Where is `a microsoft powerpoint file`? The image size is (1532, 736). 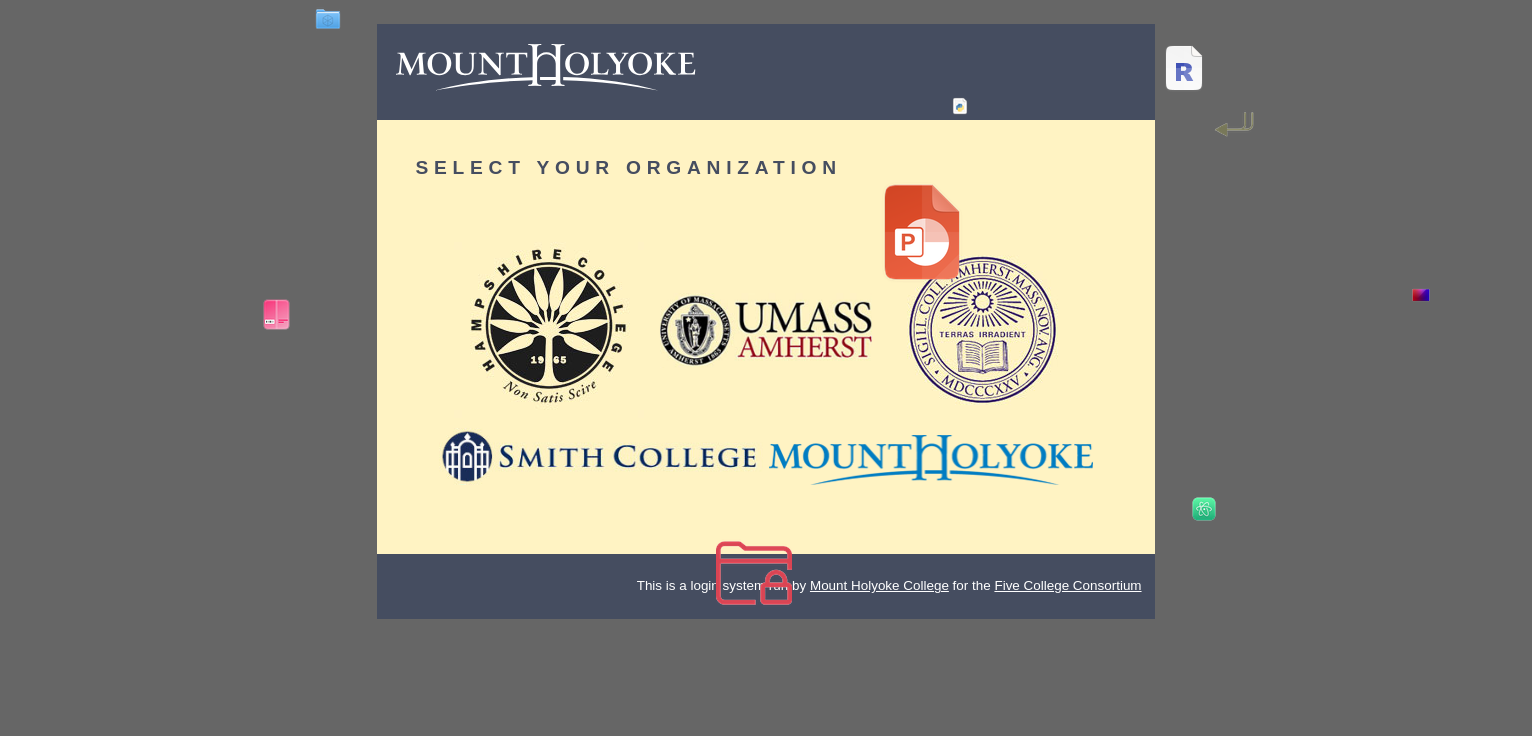 a microsoft powerpoint file is located at coordinates (922, 232).